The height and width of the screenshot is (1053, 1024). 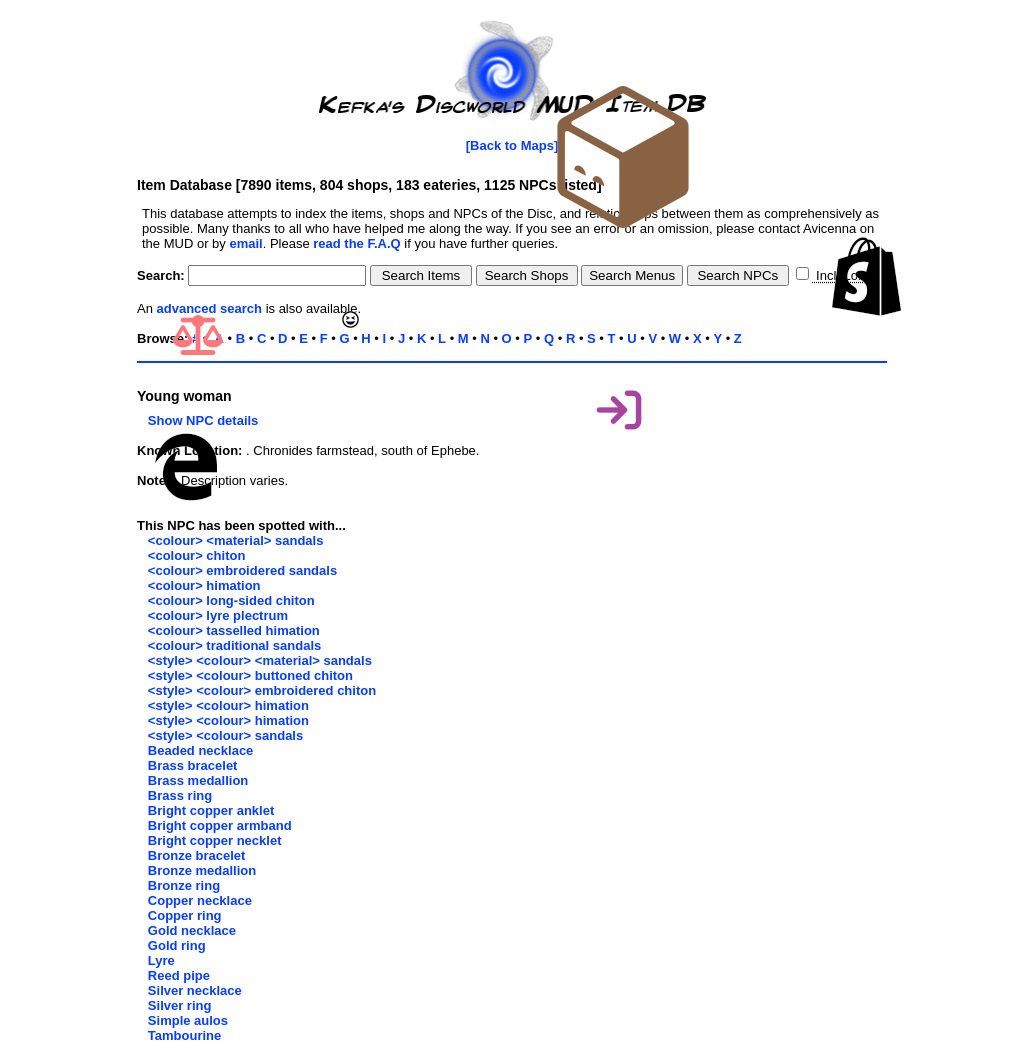 What do you see at coordinates (623, 157) in the screenshot?
I see `opentofu infrastructure as code platform` at bounding box center [623, 157].